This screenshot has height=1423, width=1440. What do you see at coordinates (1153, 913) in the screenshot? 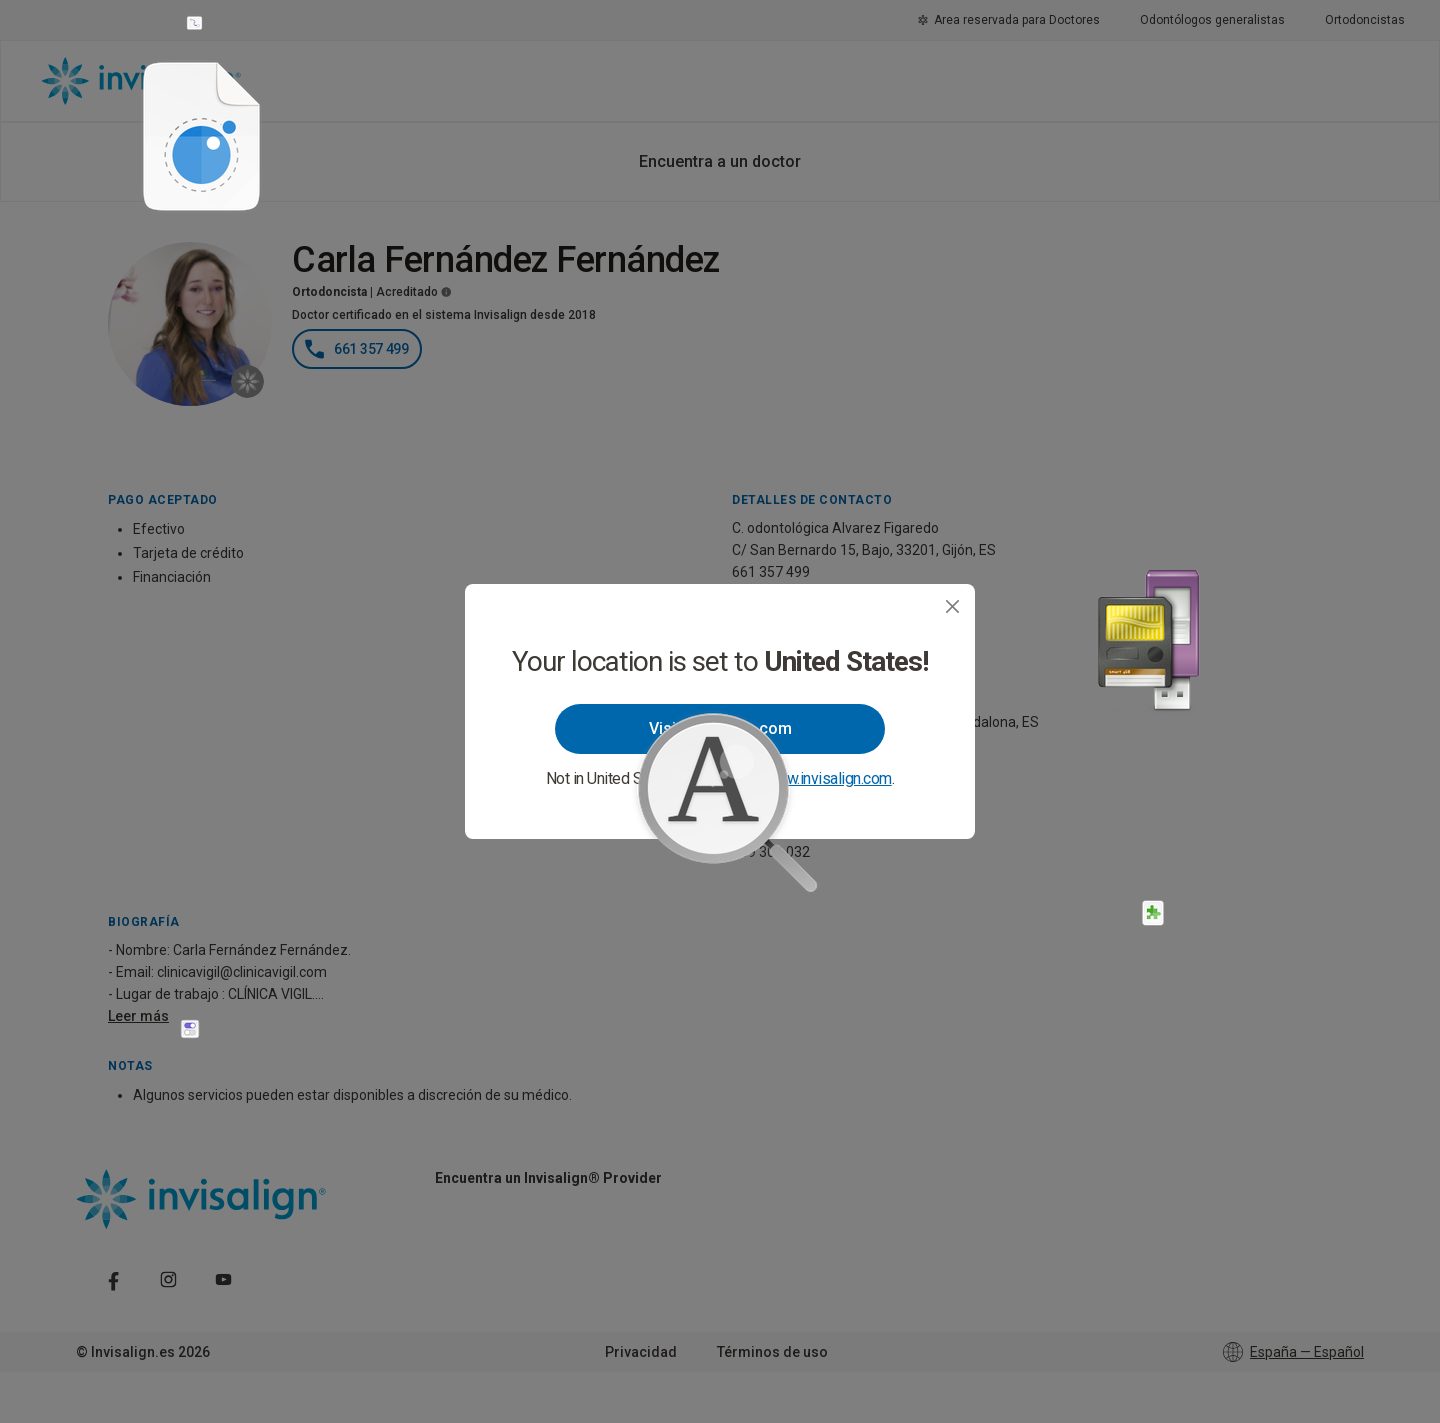
I see `an extension or plugin file type` at bounding box center [1153, 913].